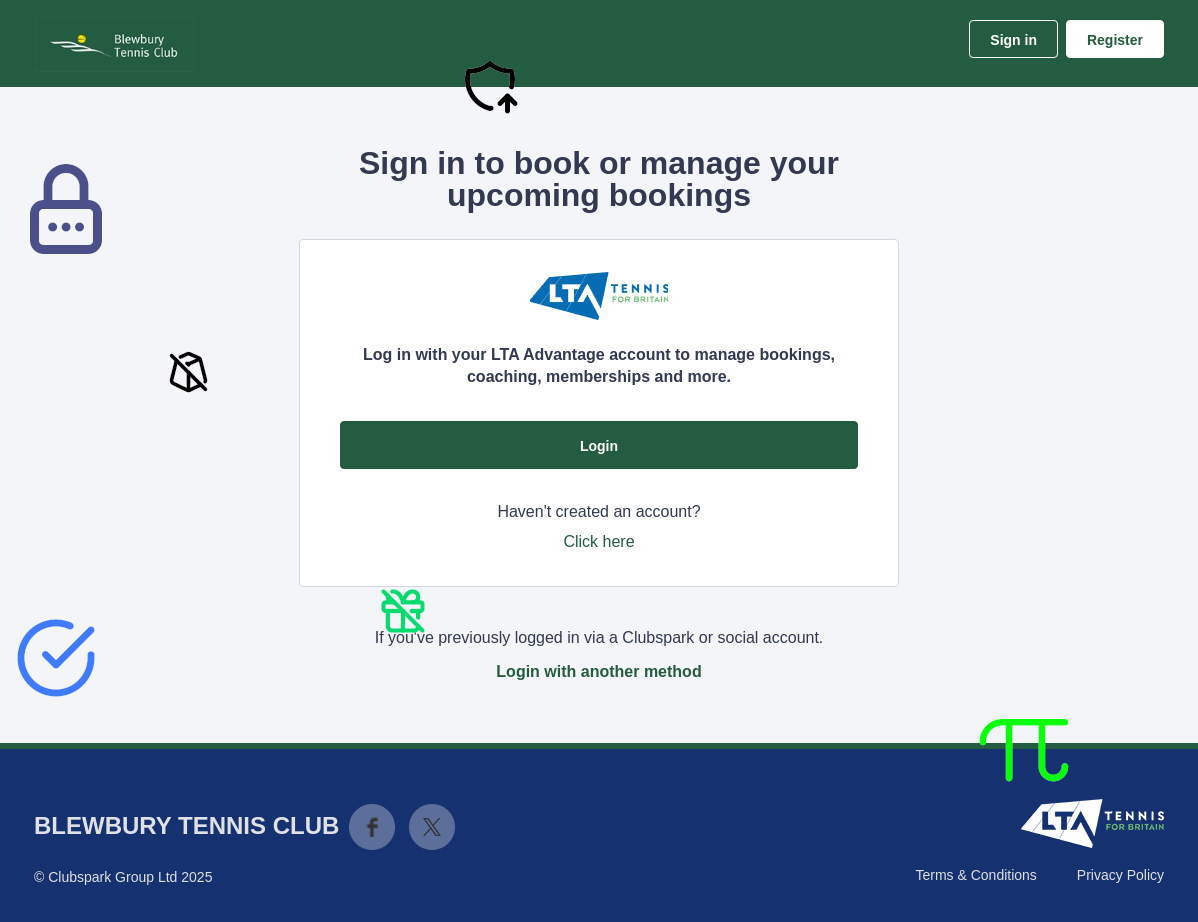 This screenshot has width=1198, height=922. Describe the element at coordinates (490, 86) in the screenshot. I see `upgrade or enhance security protection` at that location.